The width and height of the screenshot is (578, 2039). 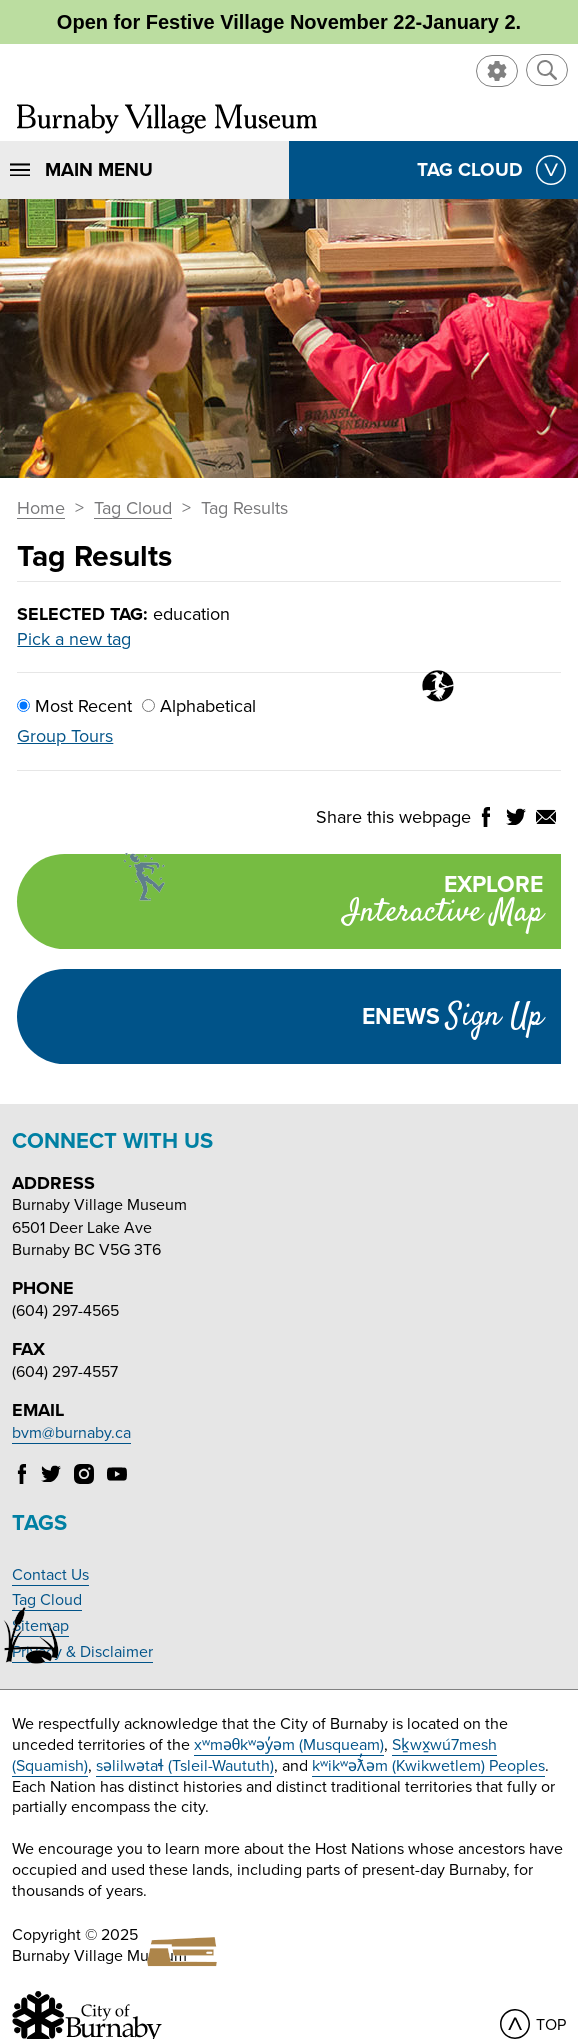 What do you see at coordinates (438, 686) in the screenshot?
I see `witch character or Halloween-themed game element` at bounding box center [438, 686].